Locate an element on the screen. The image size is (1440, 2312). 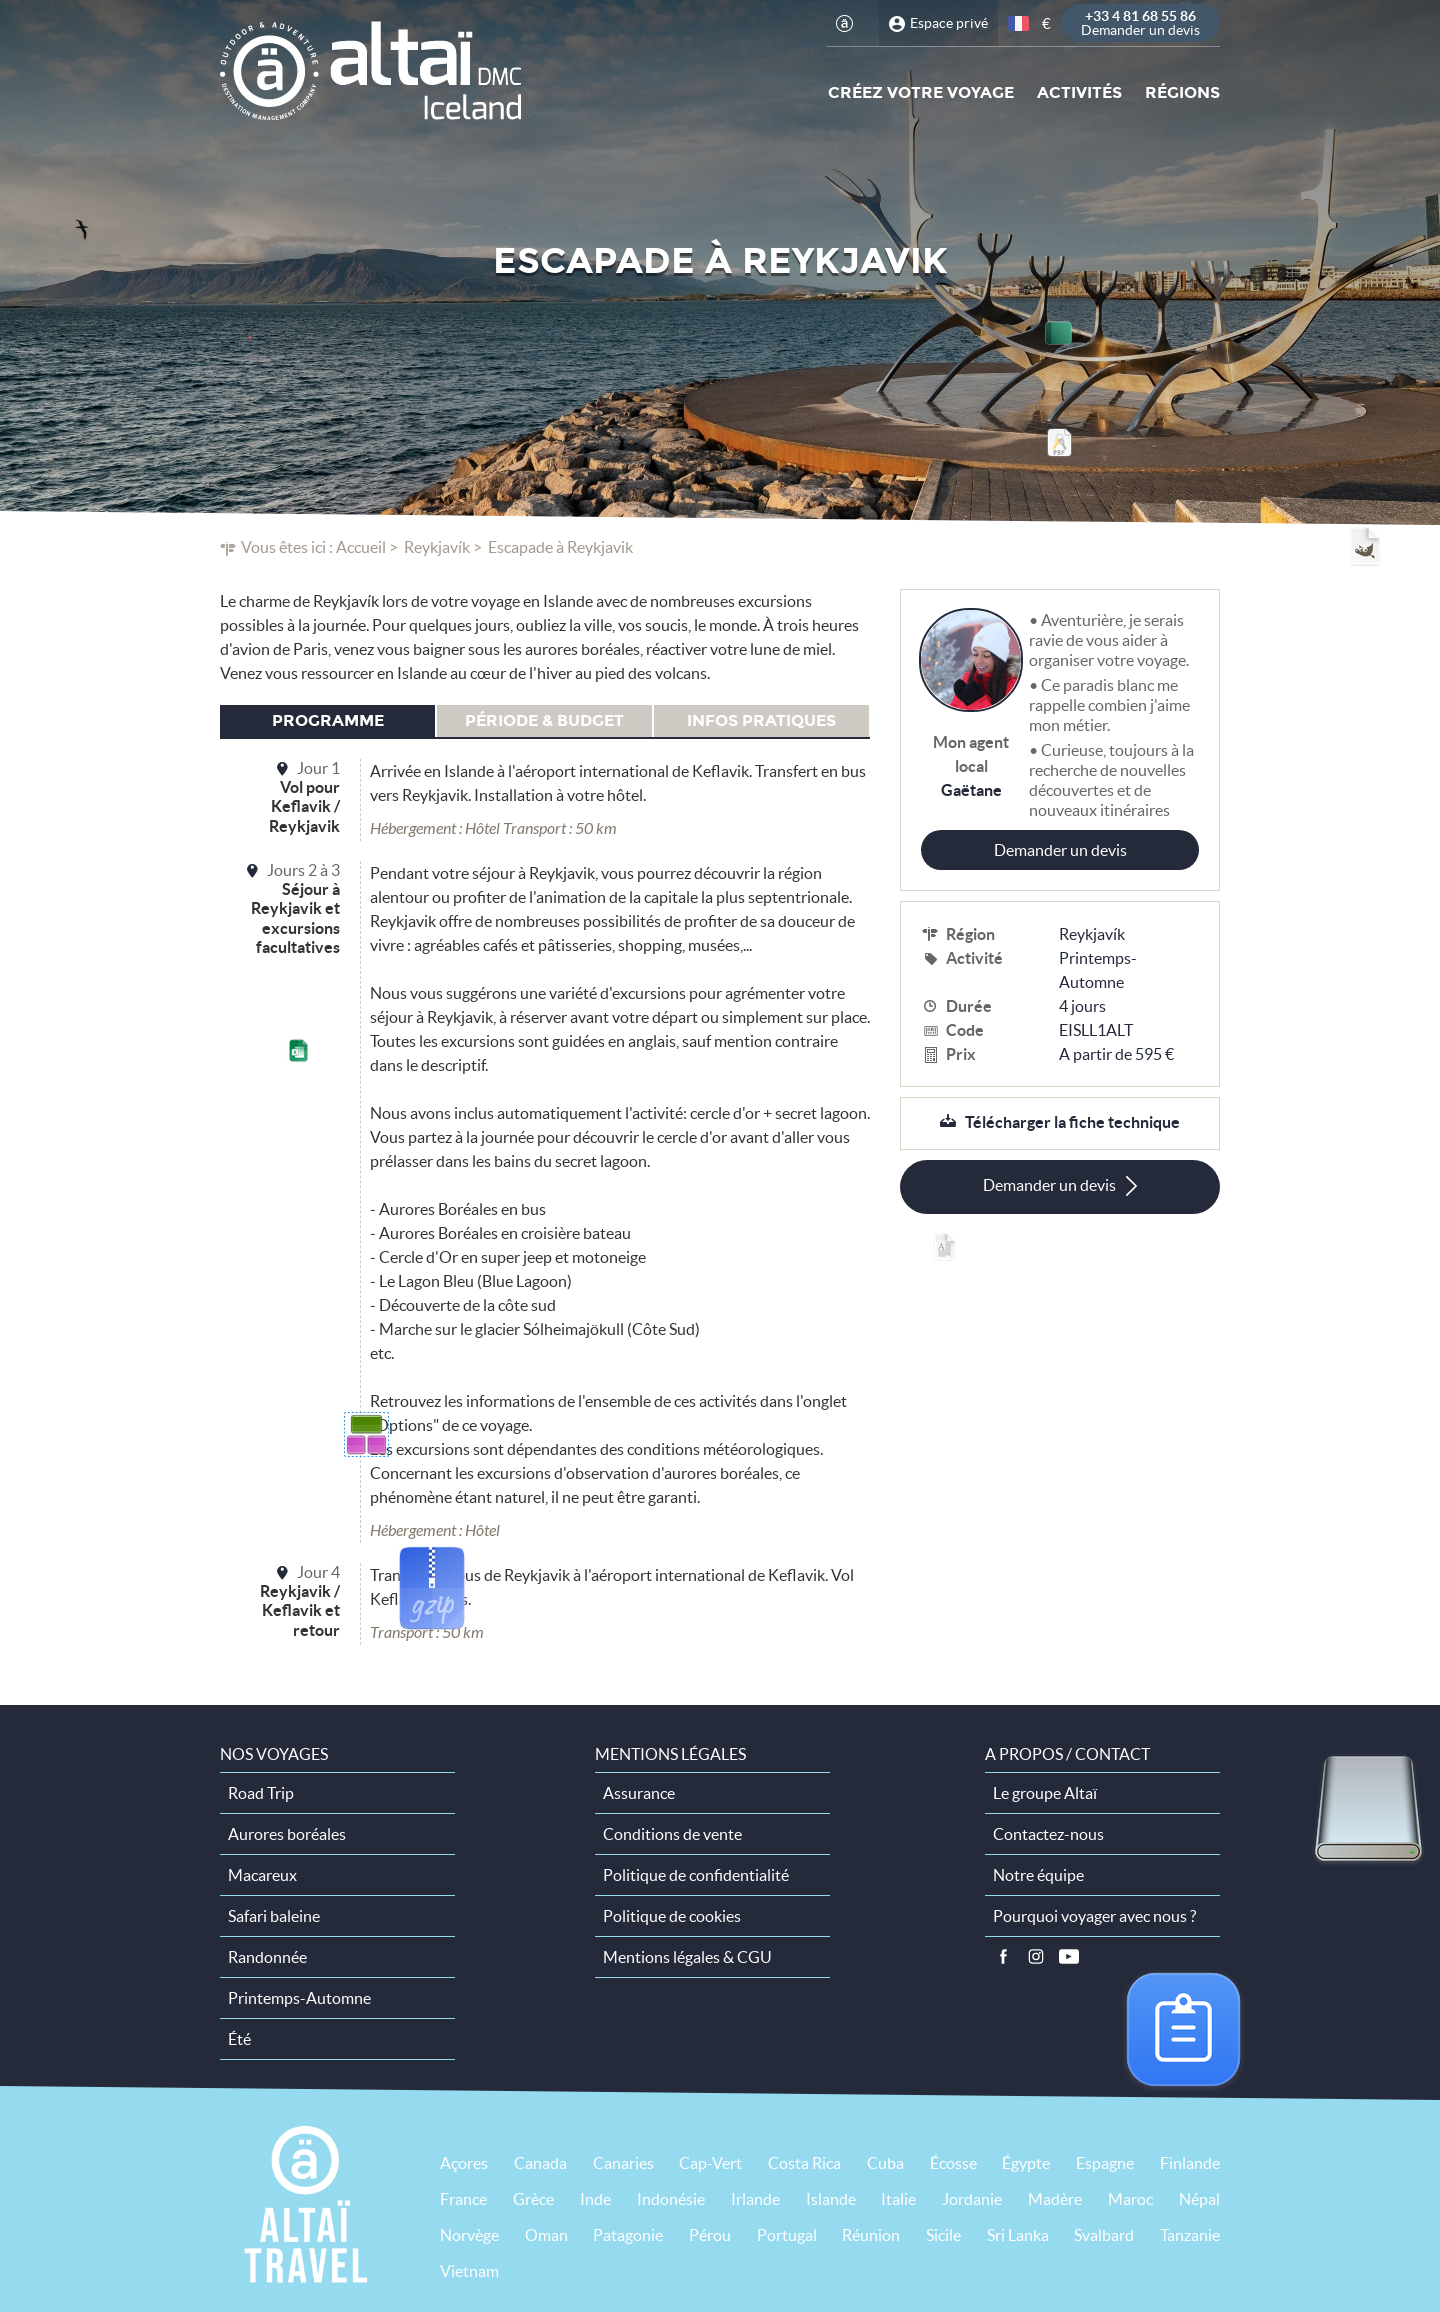
select all items in the current view is located at coordinates (366, 1434).